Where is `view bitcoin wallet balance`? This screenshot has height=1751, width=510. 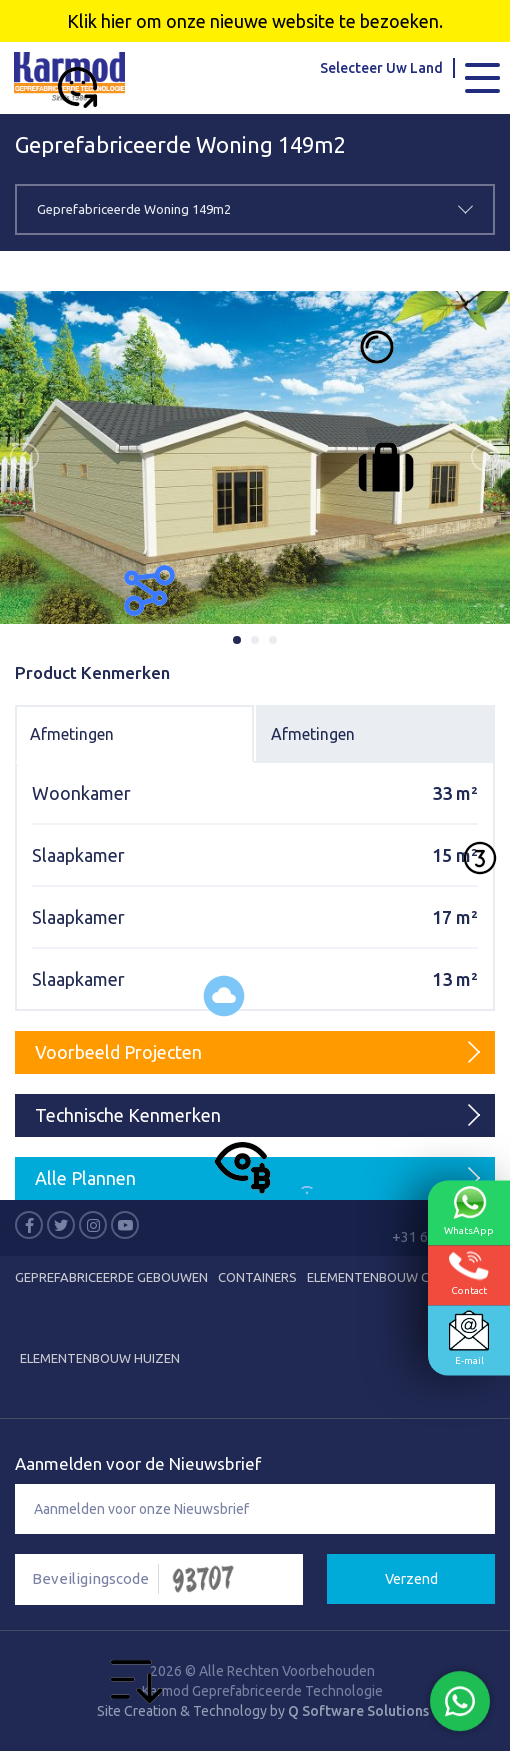
view bitcoin wallet balance is located at coordinates (242, 1161).